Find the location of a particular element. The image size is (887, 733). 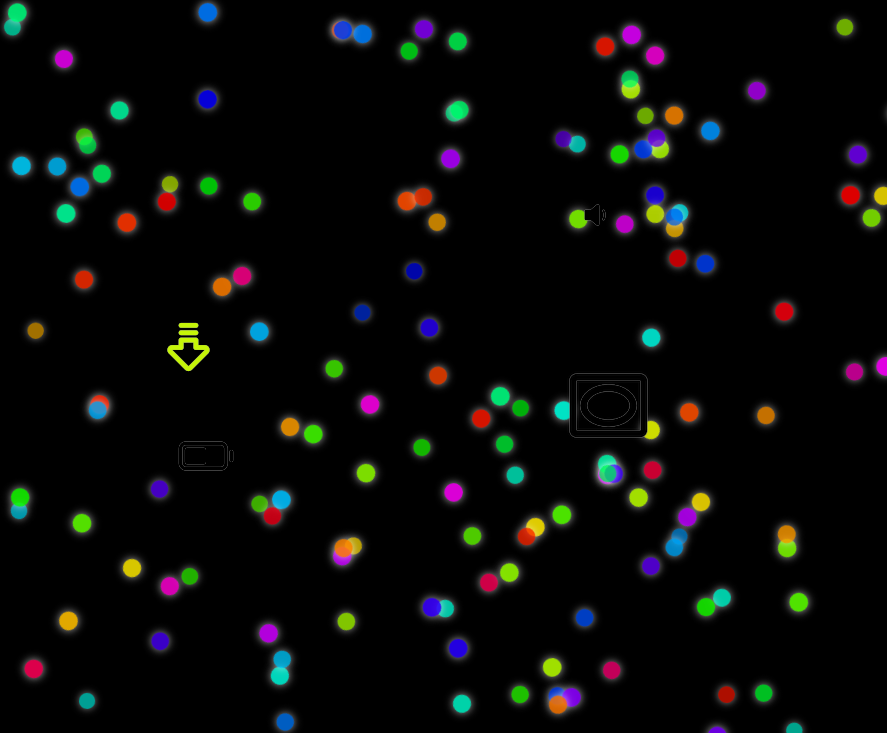

apply vignette effect to photo is located at coordinates (608, 405).